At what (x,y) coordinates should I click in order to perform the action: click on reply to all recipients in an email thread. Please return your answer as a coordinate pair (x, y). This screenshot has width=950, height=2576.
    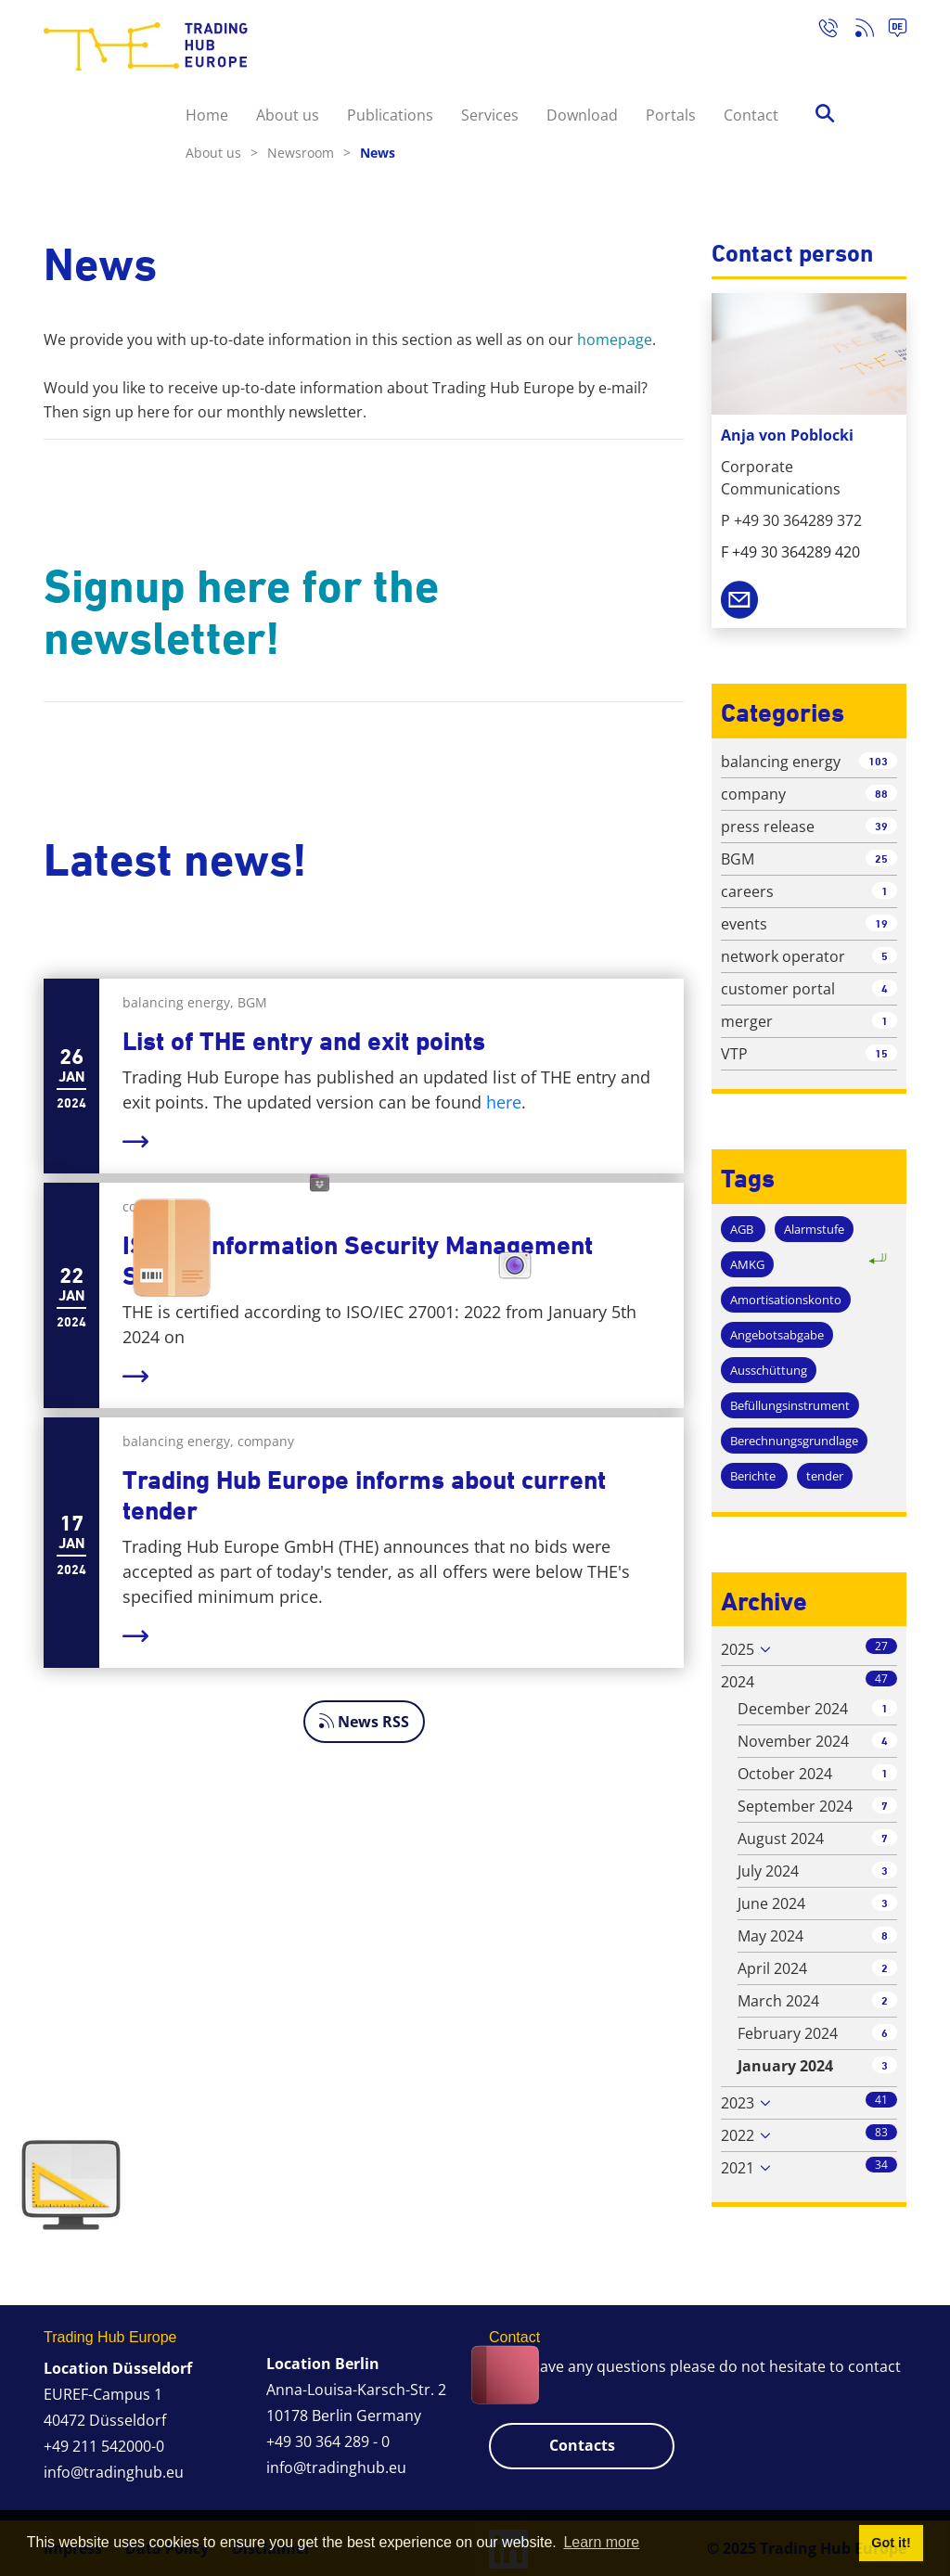
    Looking at the image, I should click on (877, 1257).